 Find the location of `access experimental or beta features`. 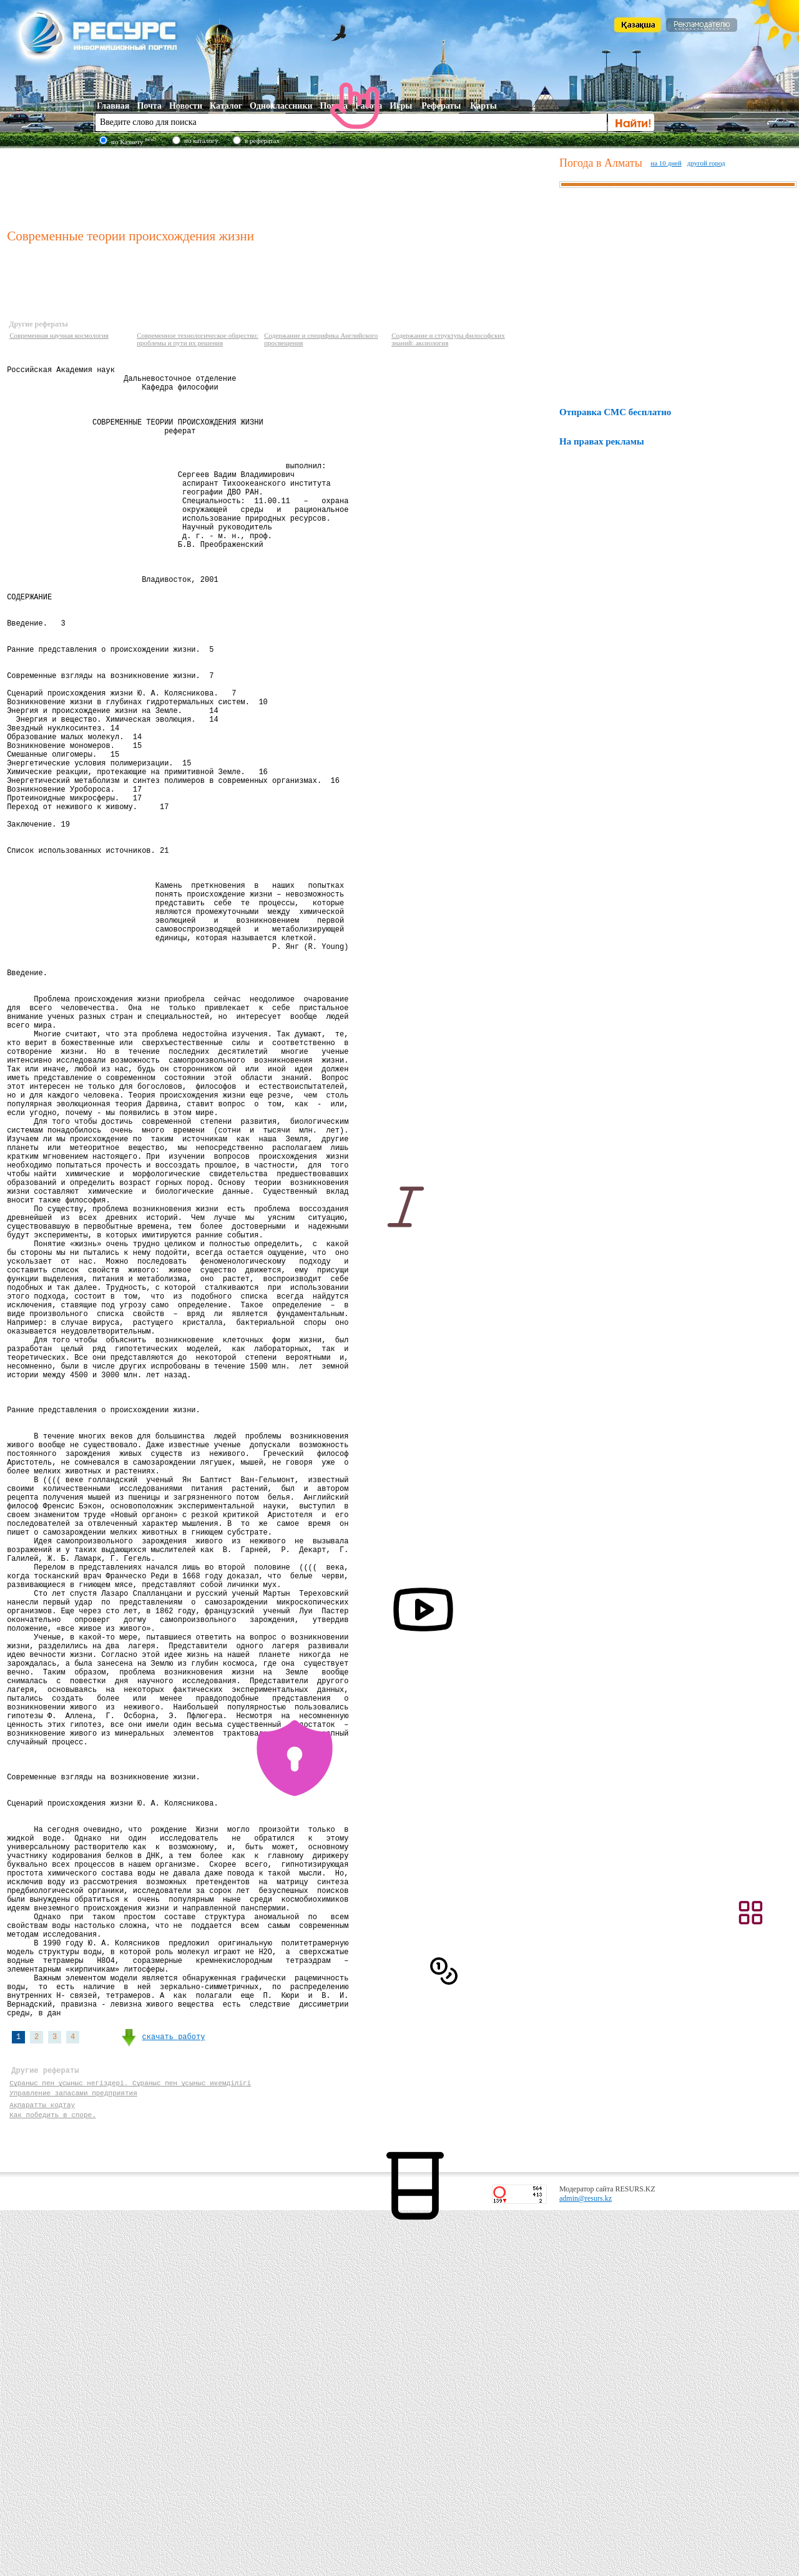

access experimental or beta features is located at coordinates (415, 2186).